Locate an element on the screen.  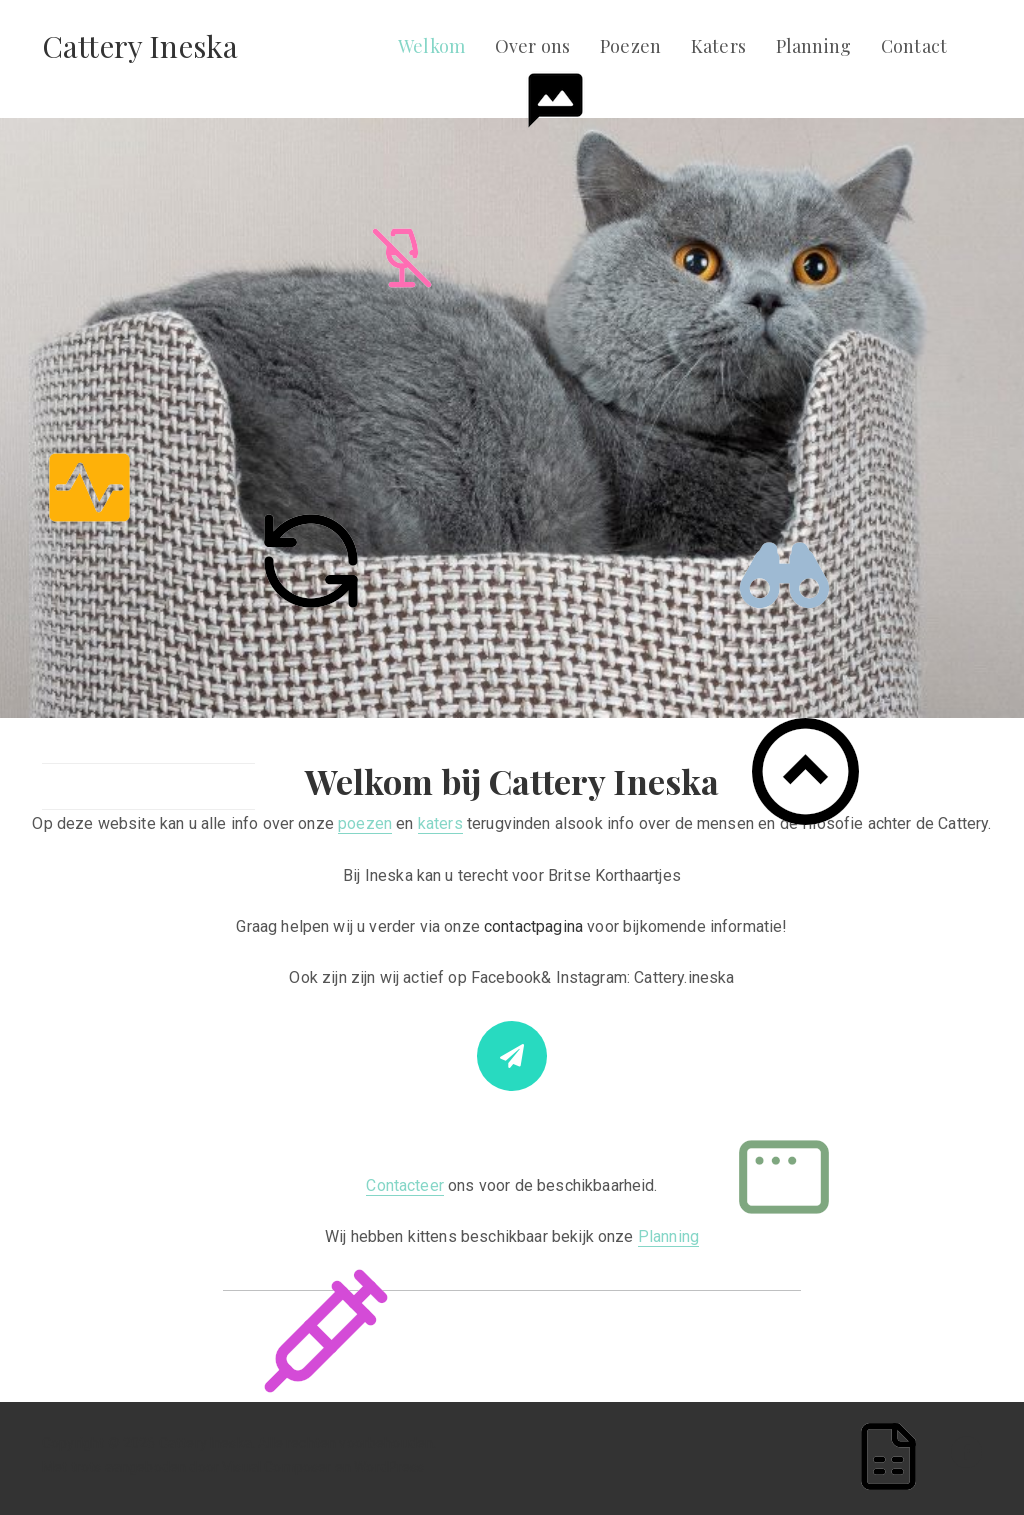
new multimedia message received is located at coordinates (555, 100).